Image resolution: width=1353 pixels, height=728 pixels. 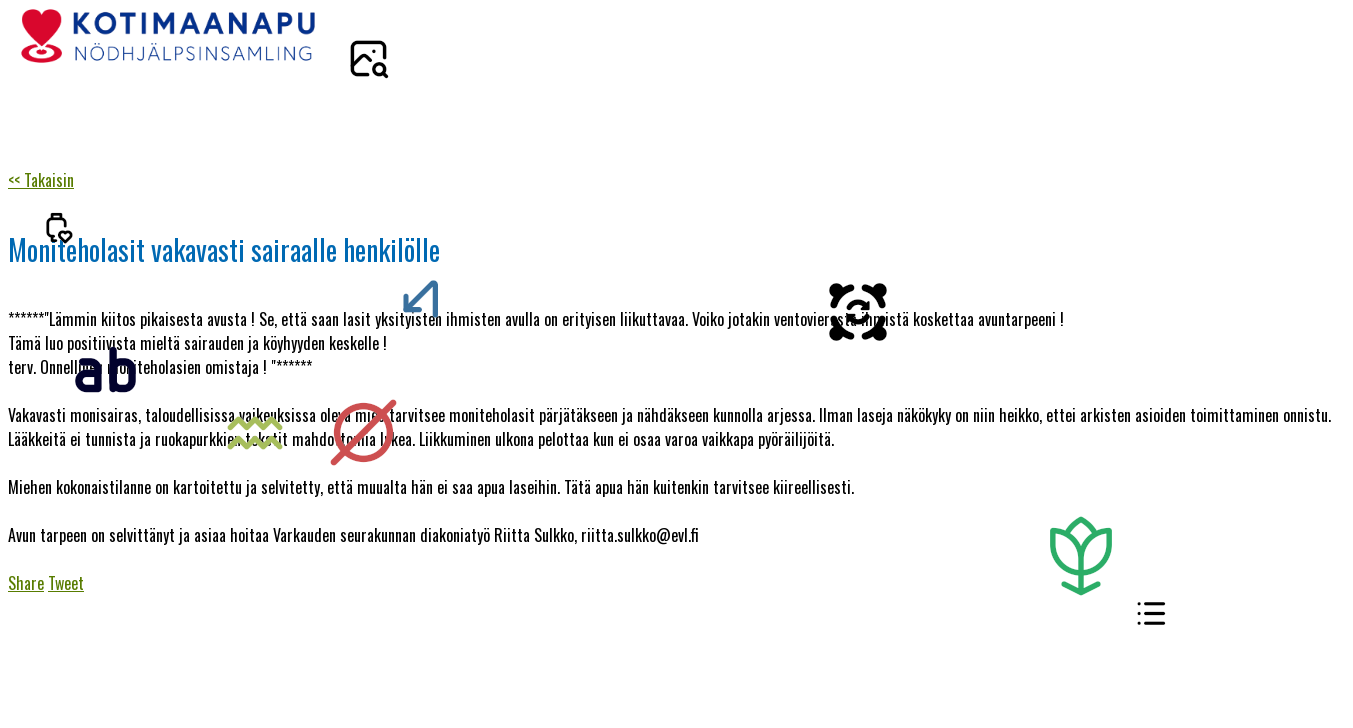 I want to click on switch to latin alphabet input, so click(x=105, y=369).